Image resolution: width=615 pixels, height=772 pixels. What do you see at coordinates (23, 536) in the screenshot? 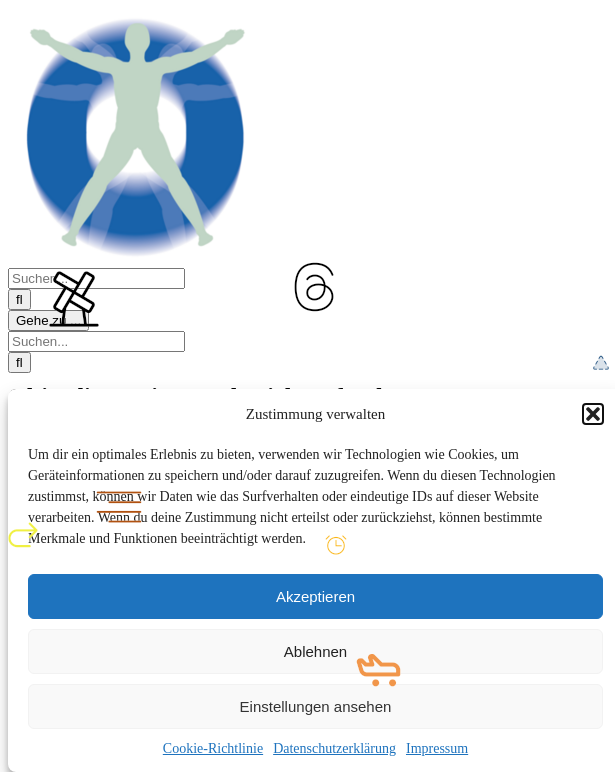
I see `redo last action` at bounding box center [23, 536].